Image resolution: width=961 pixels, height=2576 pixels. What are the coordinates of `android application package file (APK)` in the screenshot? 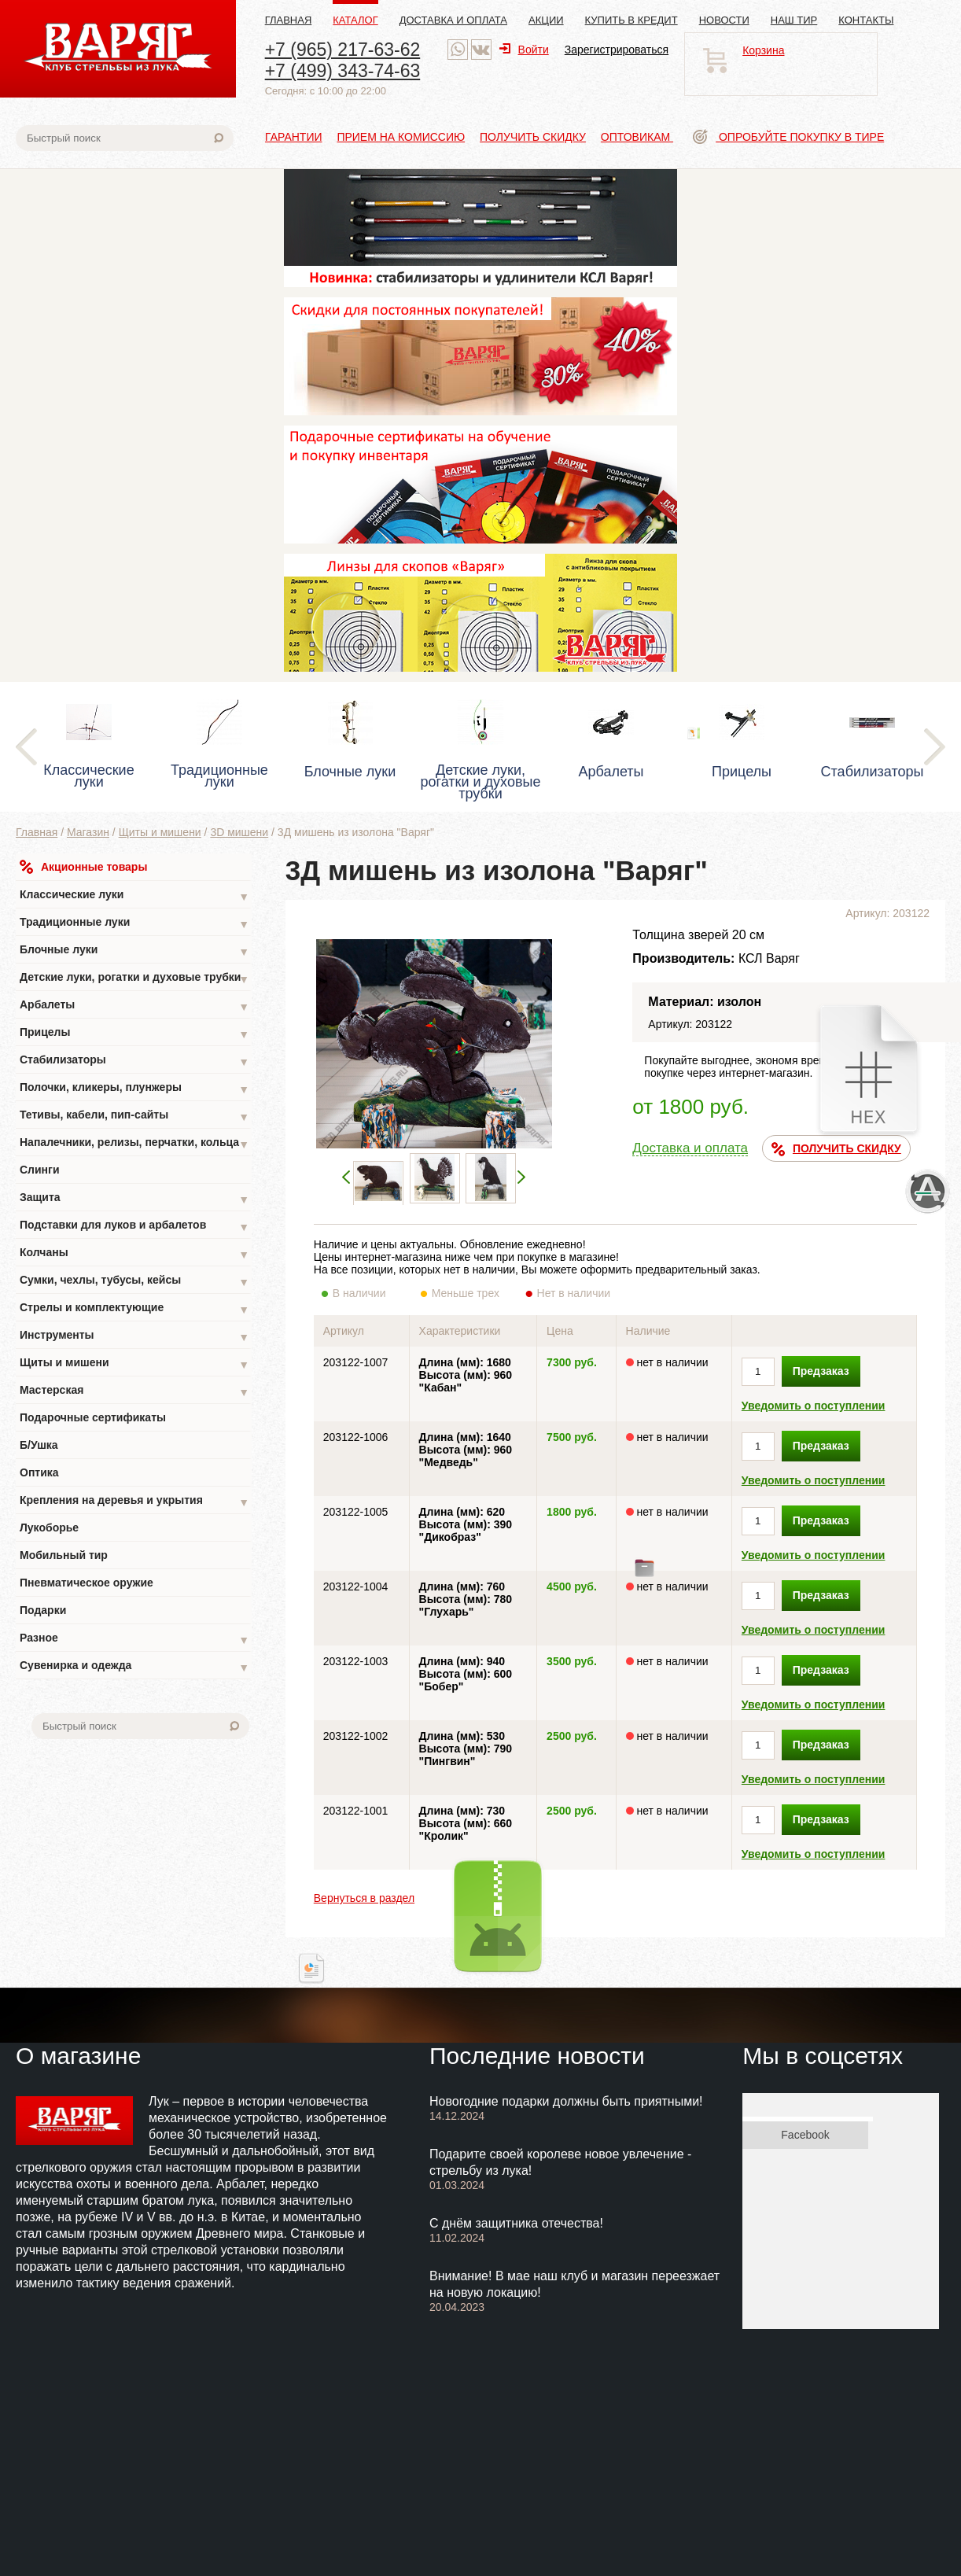 It's located at (498, 1916).